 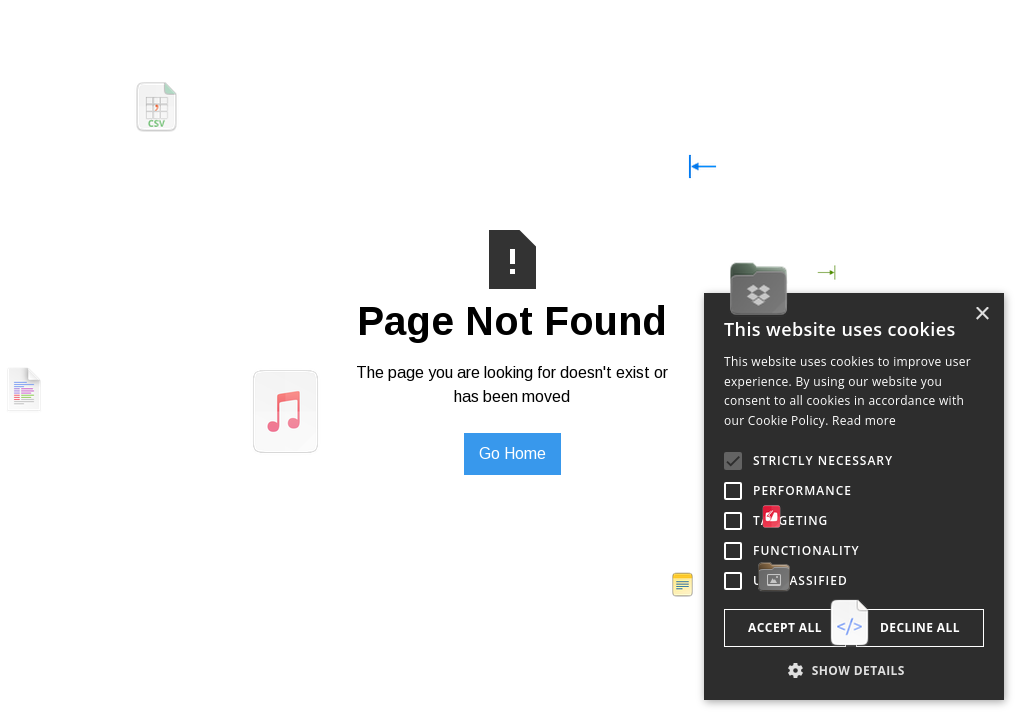 I want to click on a script or code file, so click(x=24, y=390).